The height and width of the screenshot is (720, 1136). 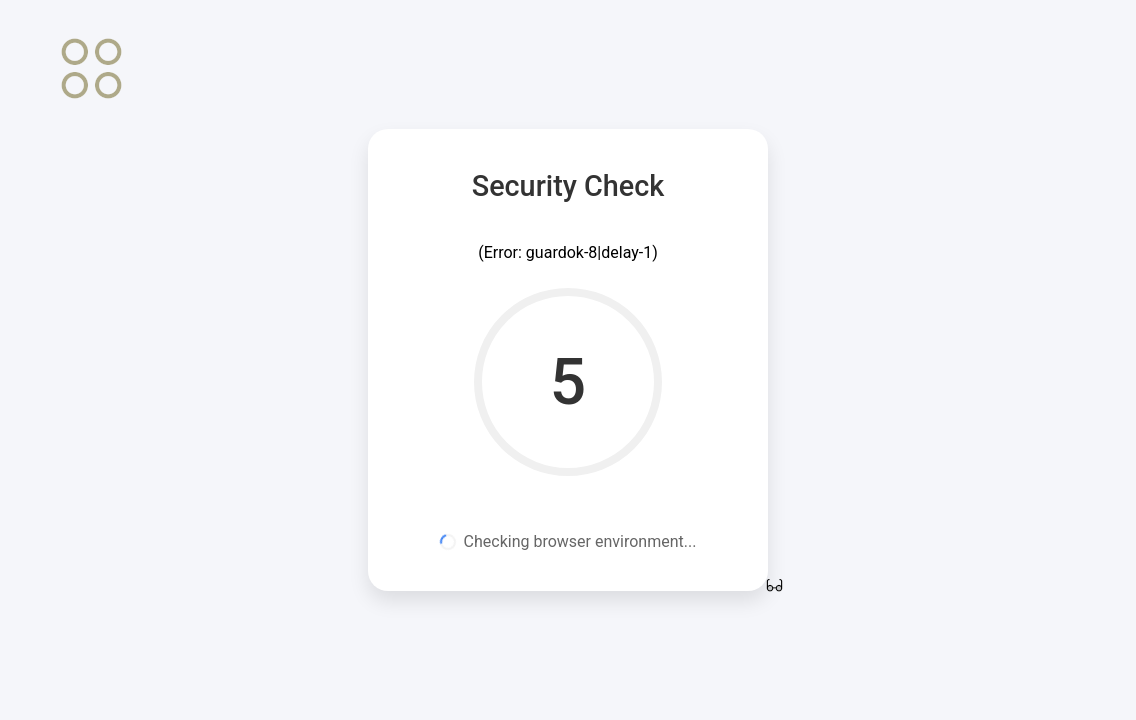 What do you see at coordinates (774, 585) in the screenshot?
I see `enable reading mode or accessibility features` at bounding box center [774, 585].